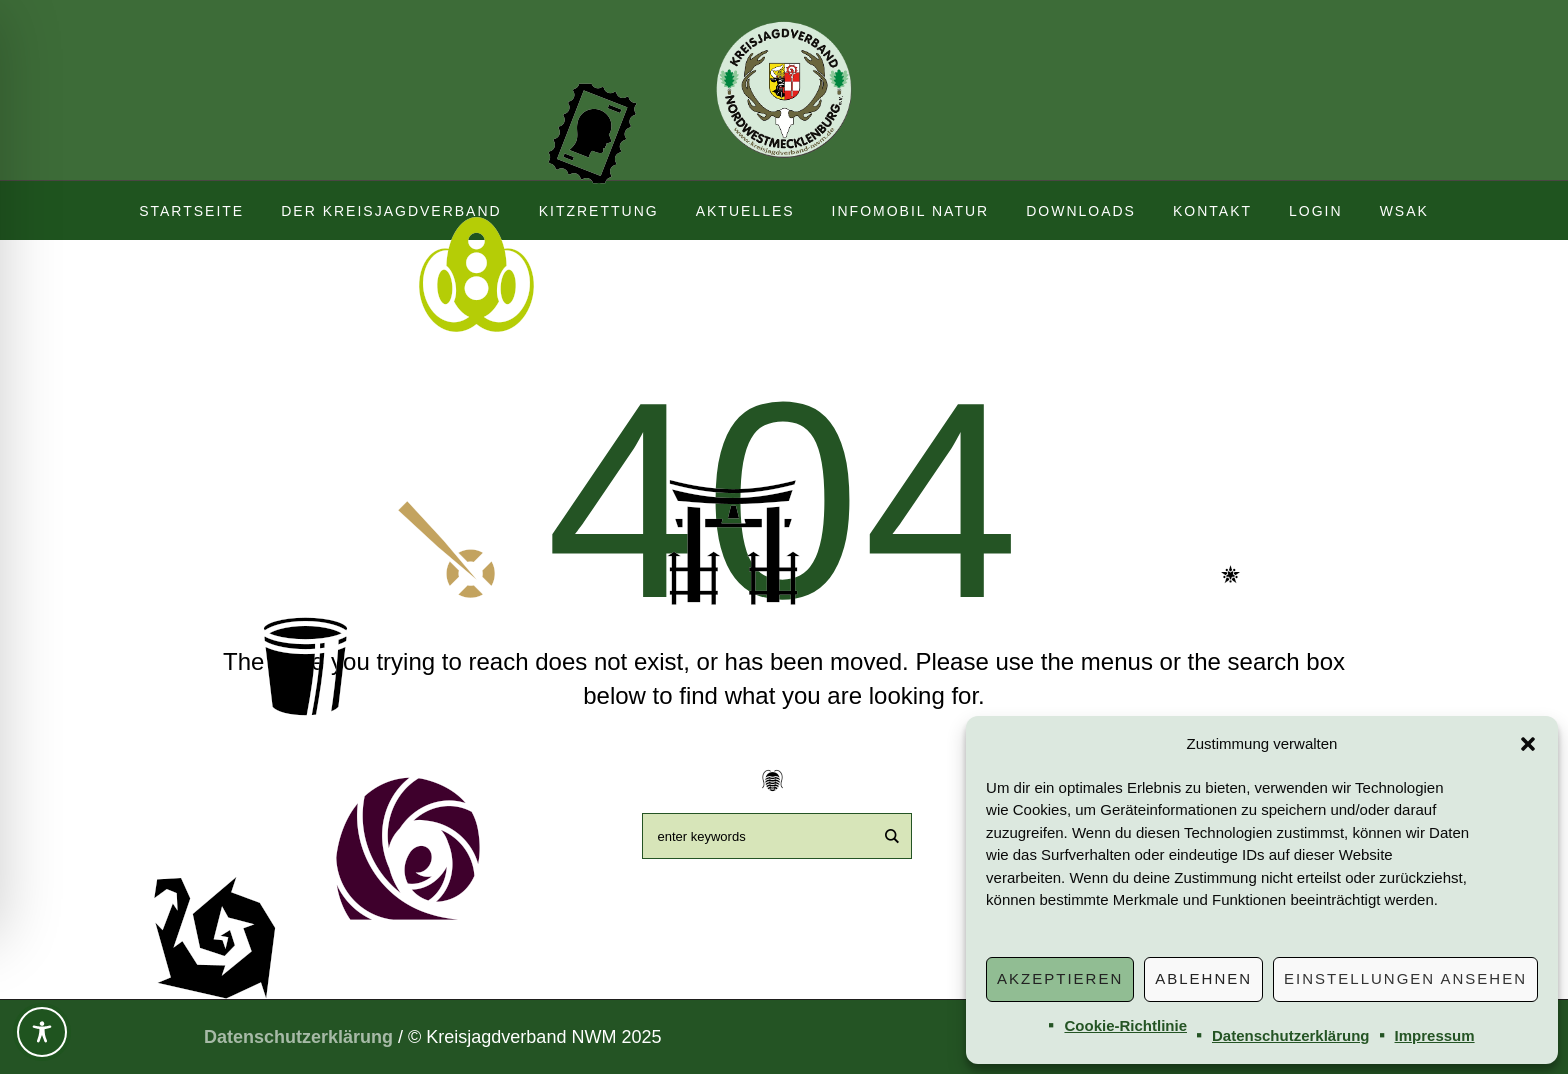 Image resolution: width=1568 pixels, height=1074 pixels. Describe the element at coordinates (305, 650) in the screenshot. I see `empty trash or recycle bin` at that location.